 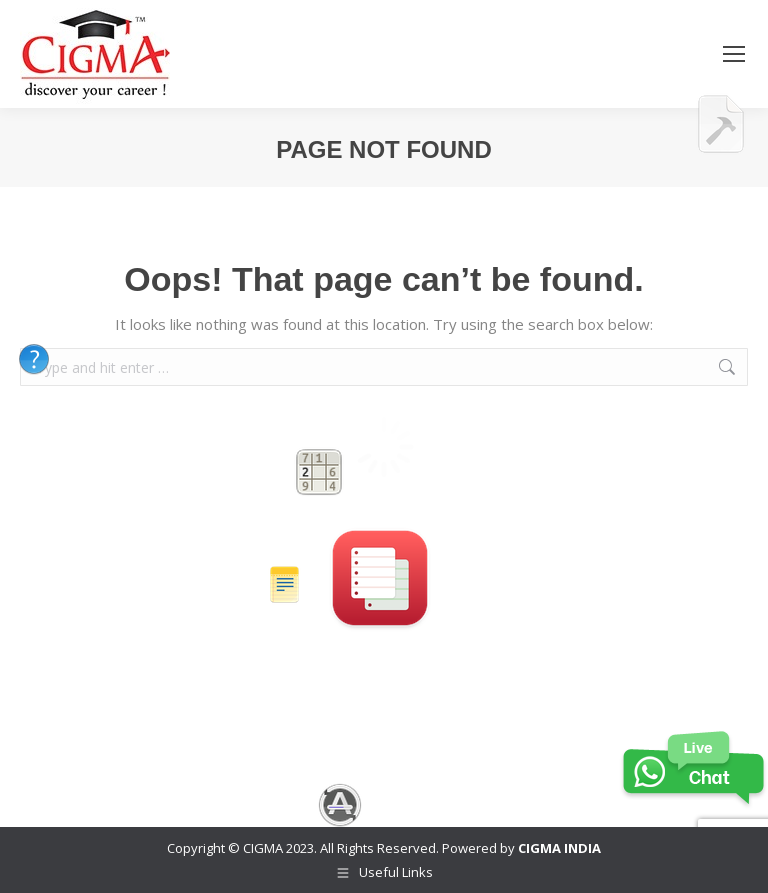 I want to click on open kompare file comparison tool, so click(x=380, y=578).